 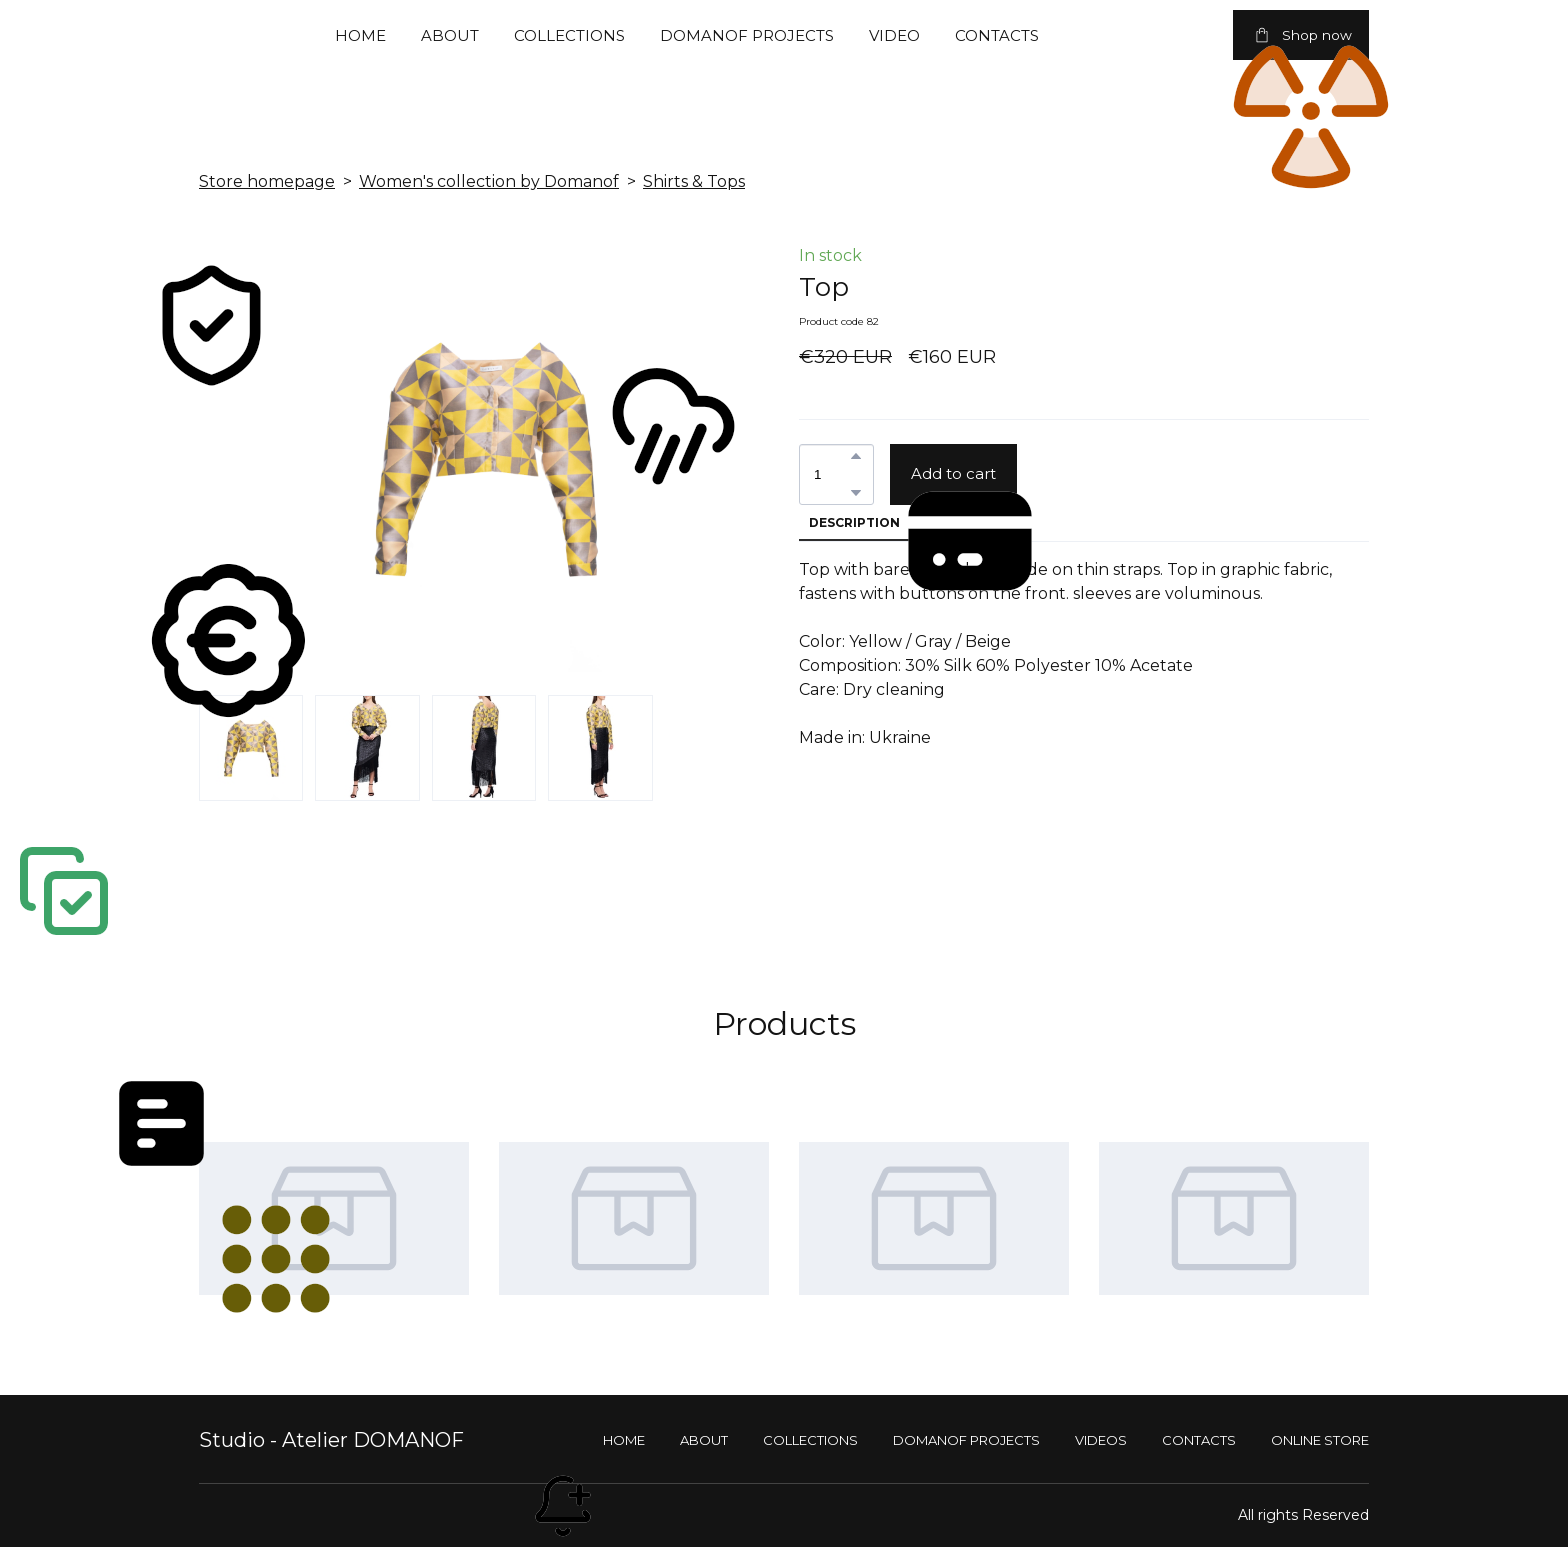 I want to click on manage payment methods, so click(x=970, y=541).